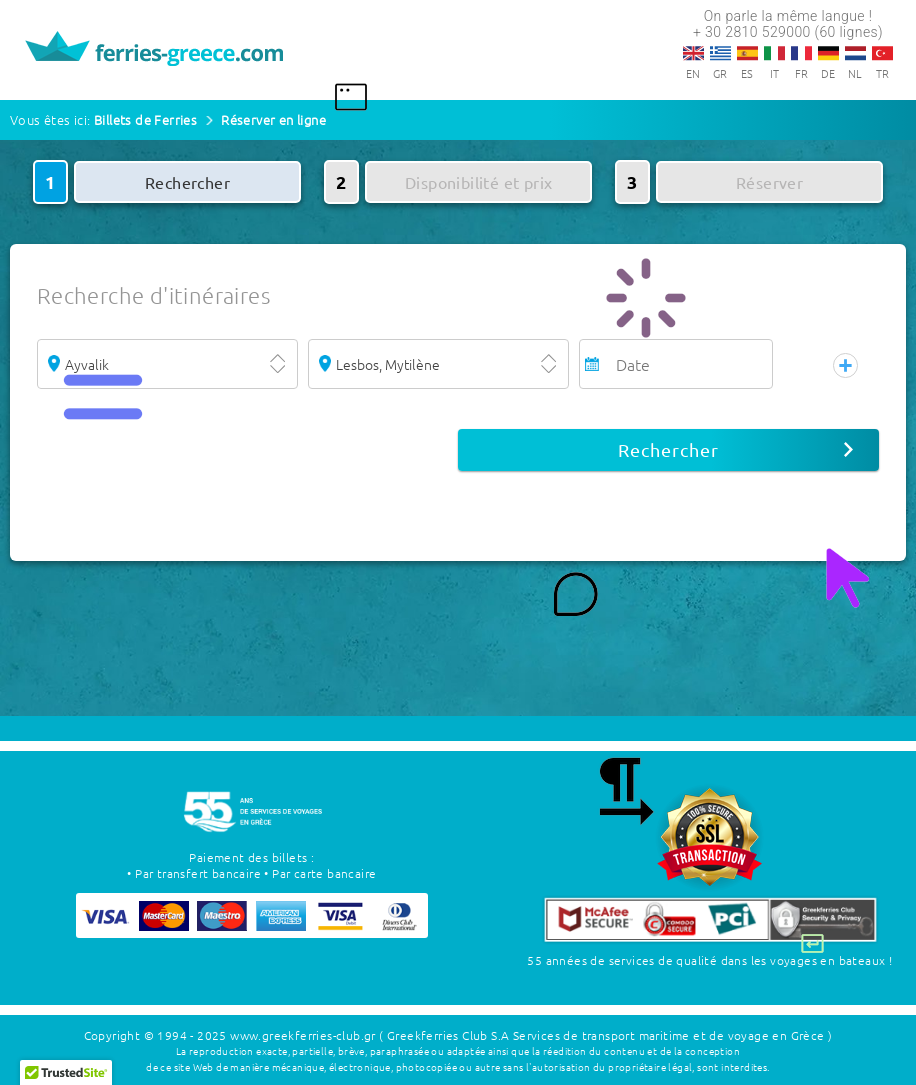 This screenshot has width=916, height=1085. Describe the element at coordinates (575, 595) in the screenshot. I see `open chat or messaging` at that location.